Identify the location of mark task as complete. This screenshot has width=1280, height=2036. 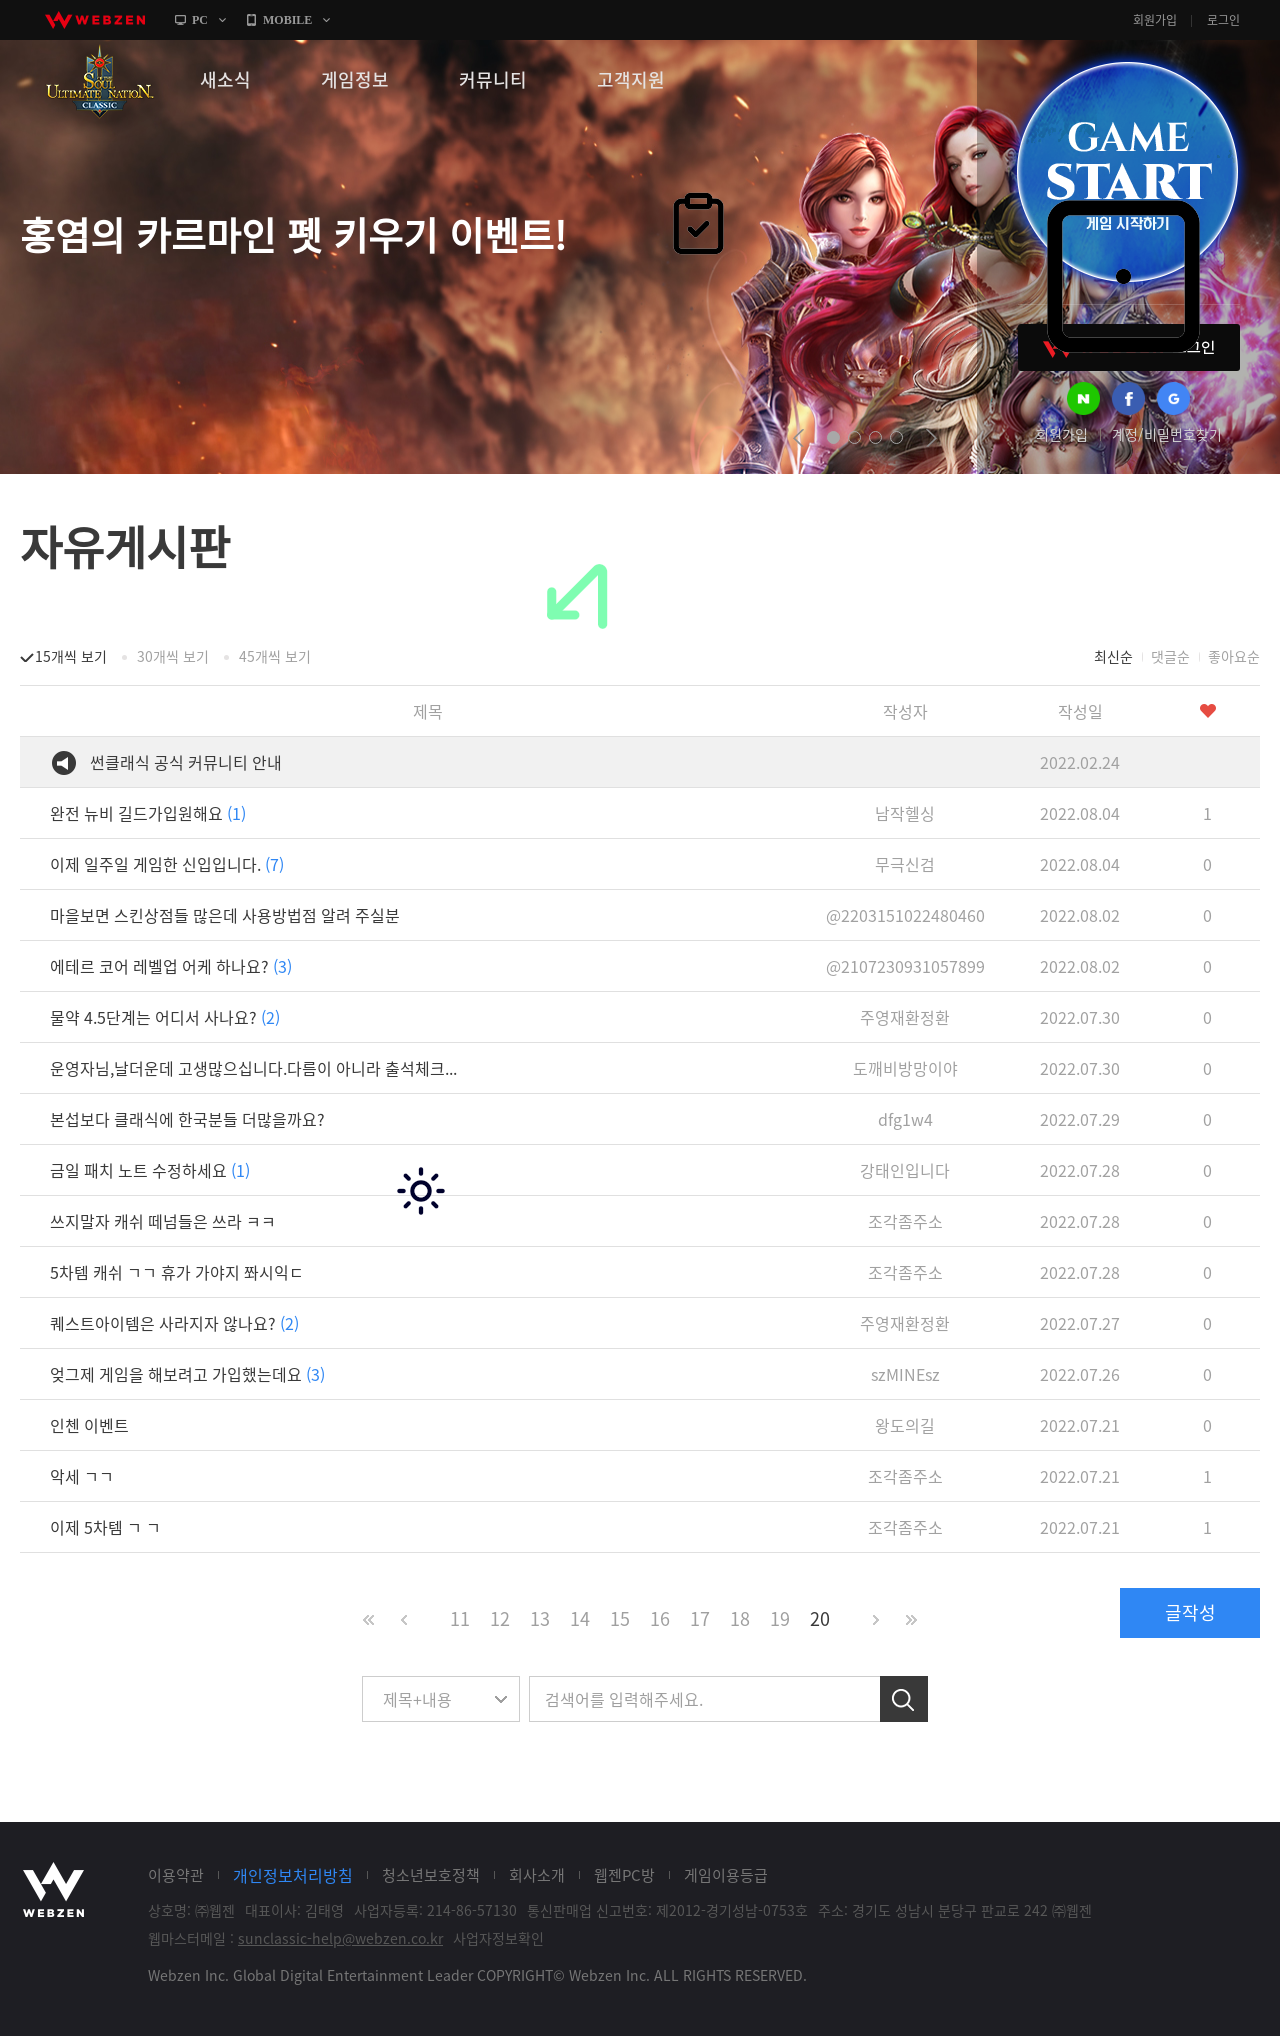
(698, 223).